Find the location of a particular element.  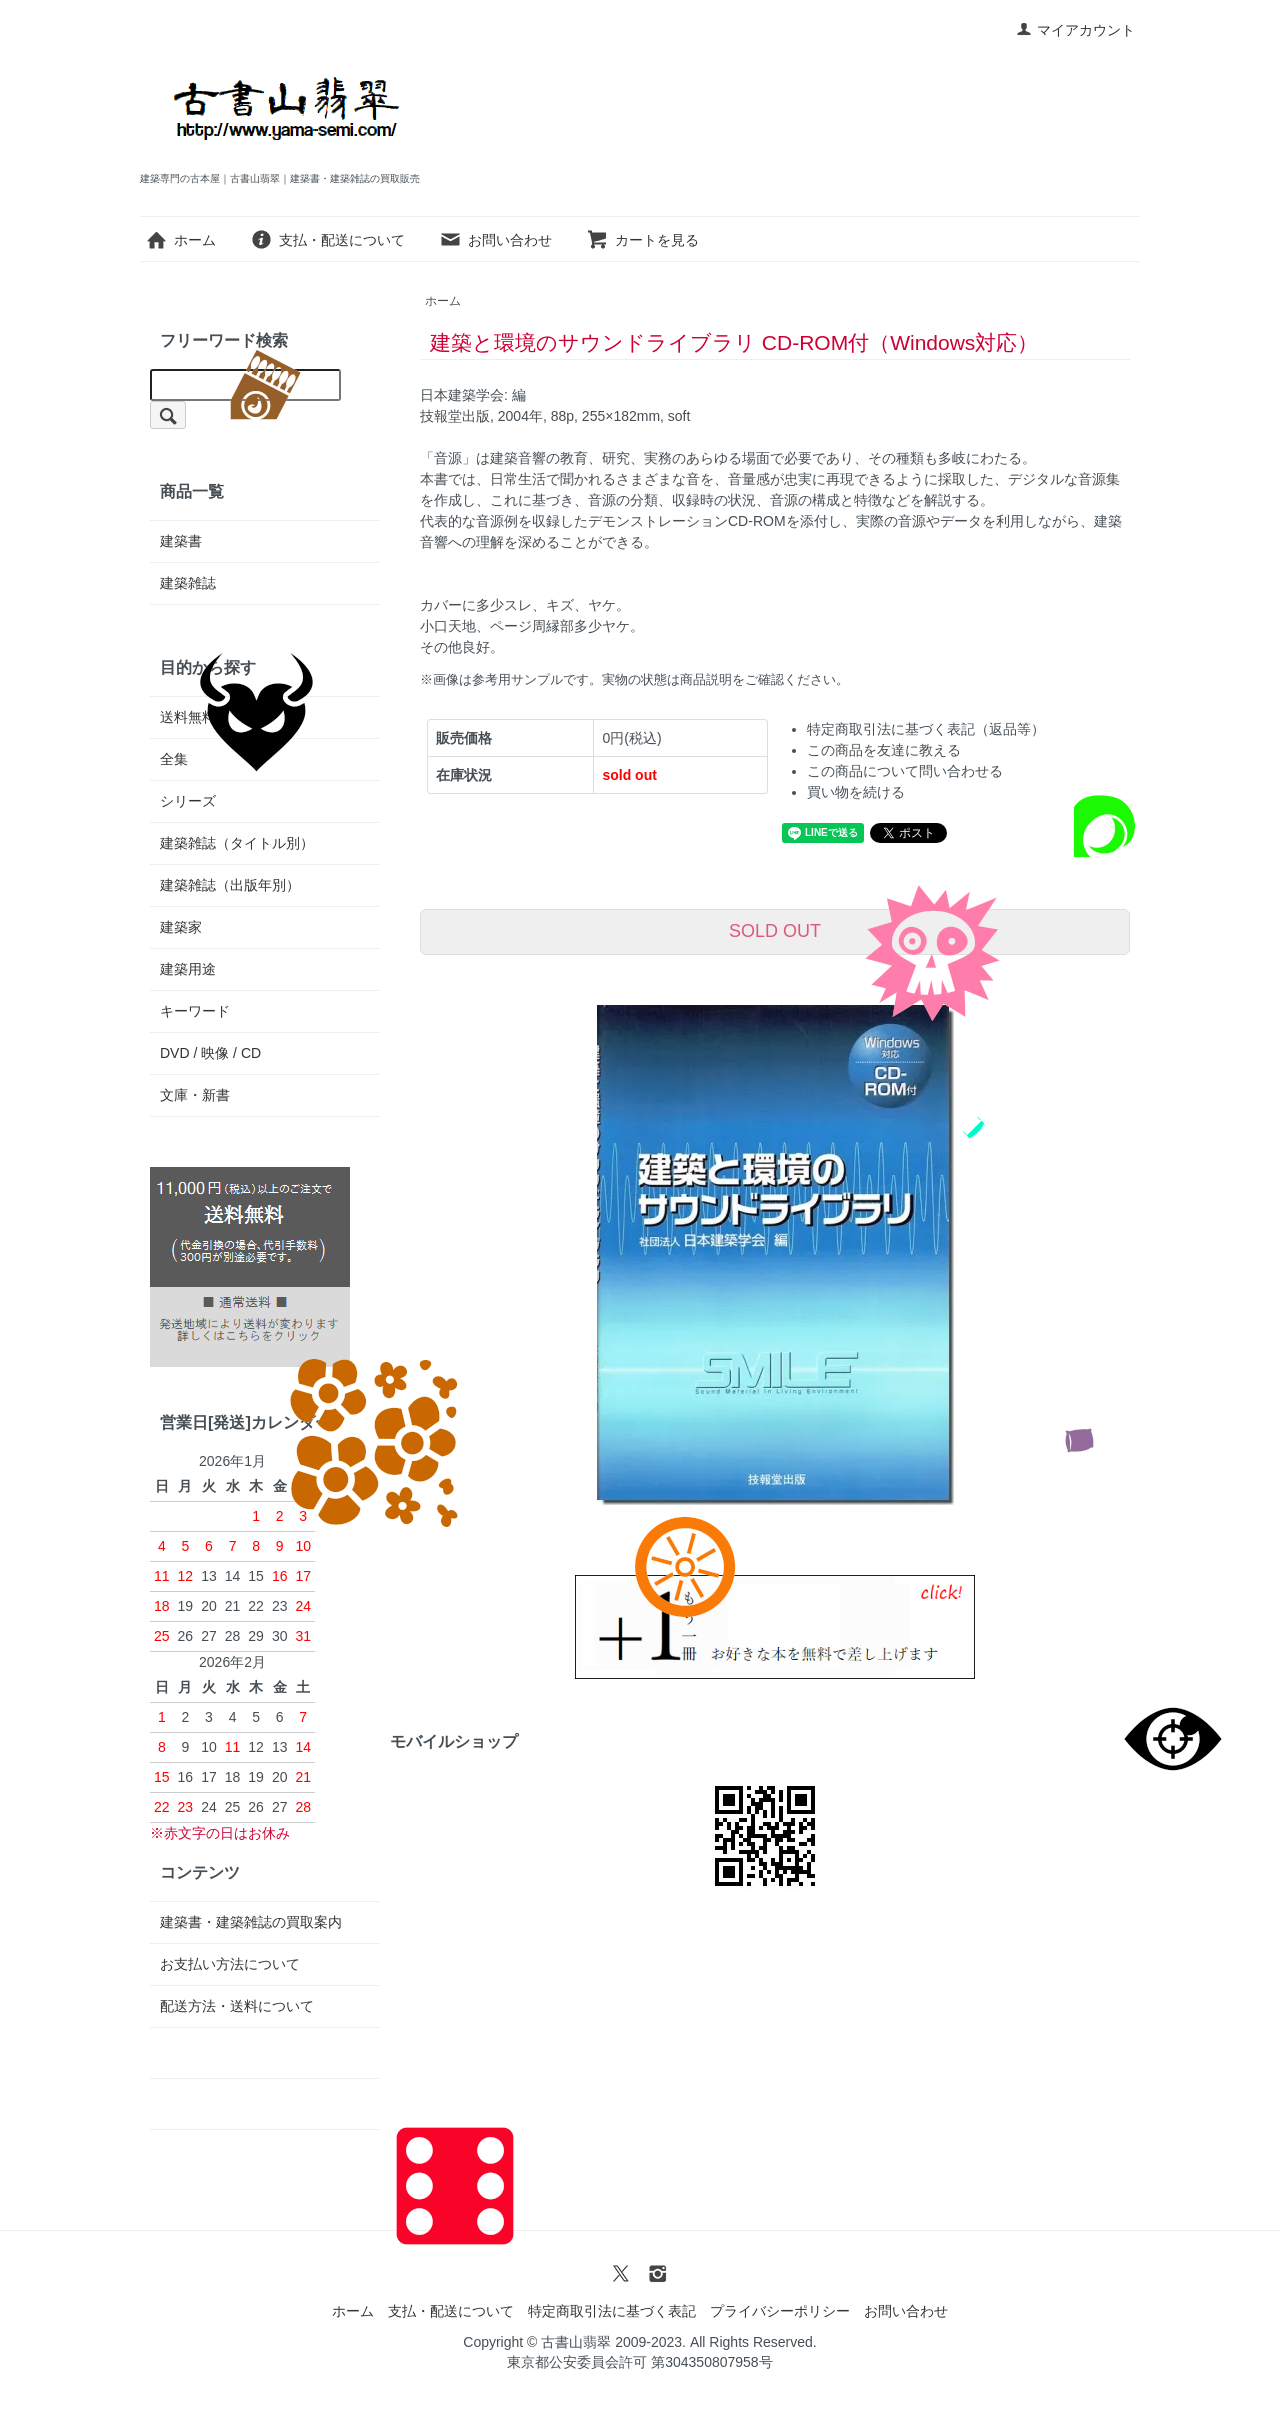

select a wheel or cart component in a game is located at coordinates (685, 1567).